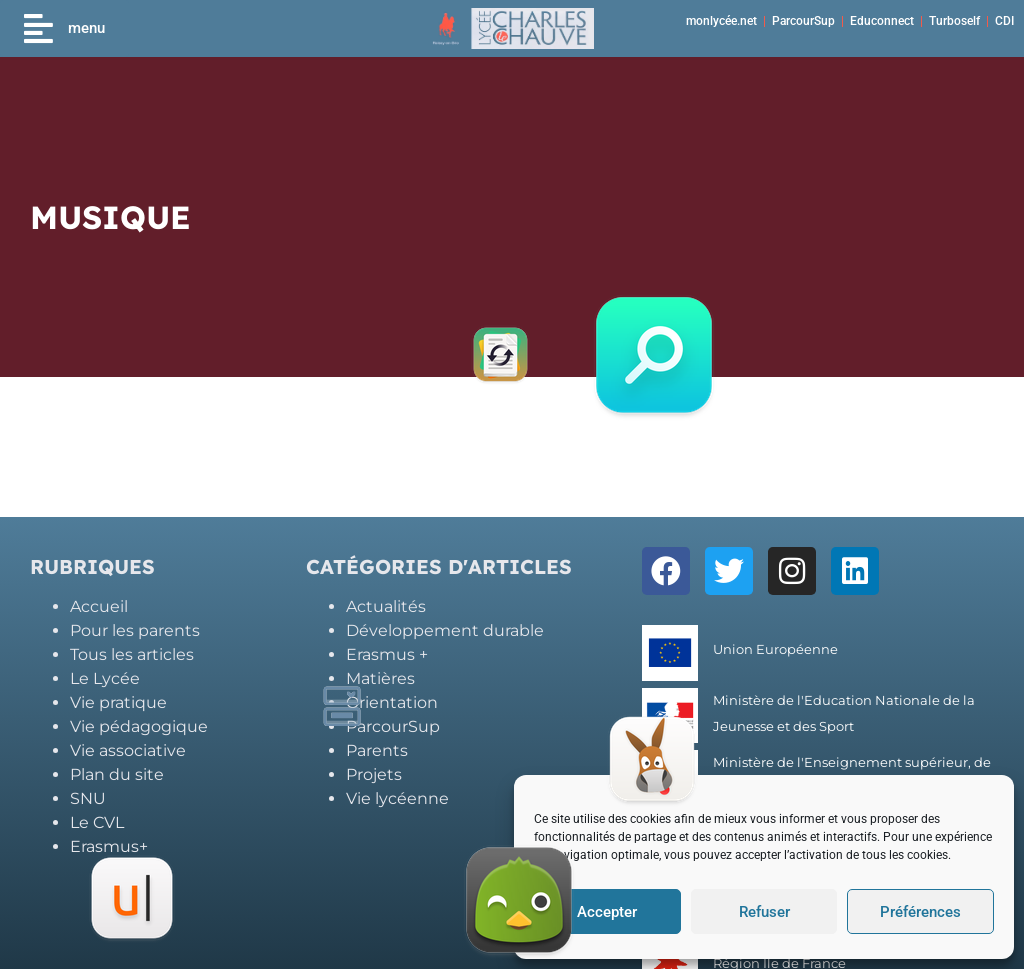 The width and height of the screenshot is (1024, 969). What do you see at coordinates (342, 705) in the screenshot?
I see `gtk widget factory demo application` at bounding box center [342, 705].